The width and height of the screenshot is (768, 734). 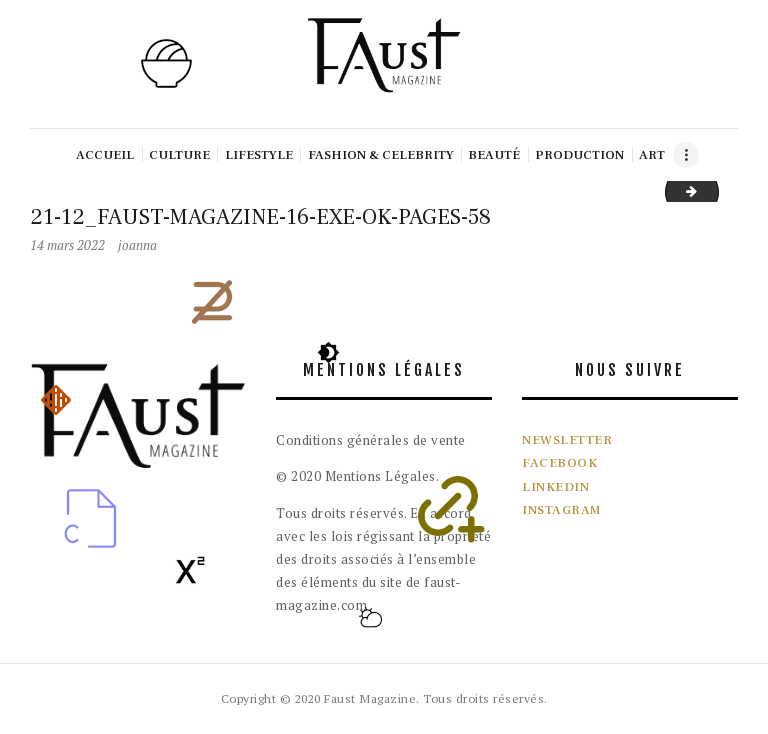 What do you see at coordinates (91, 518) in the screenshot?
I see `open a C programming language file` at bounding box center [91, 518].